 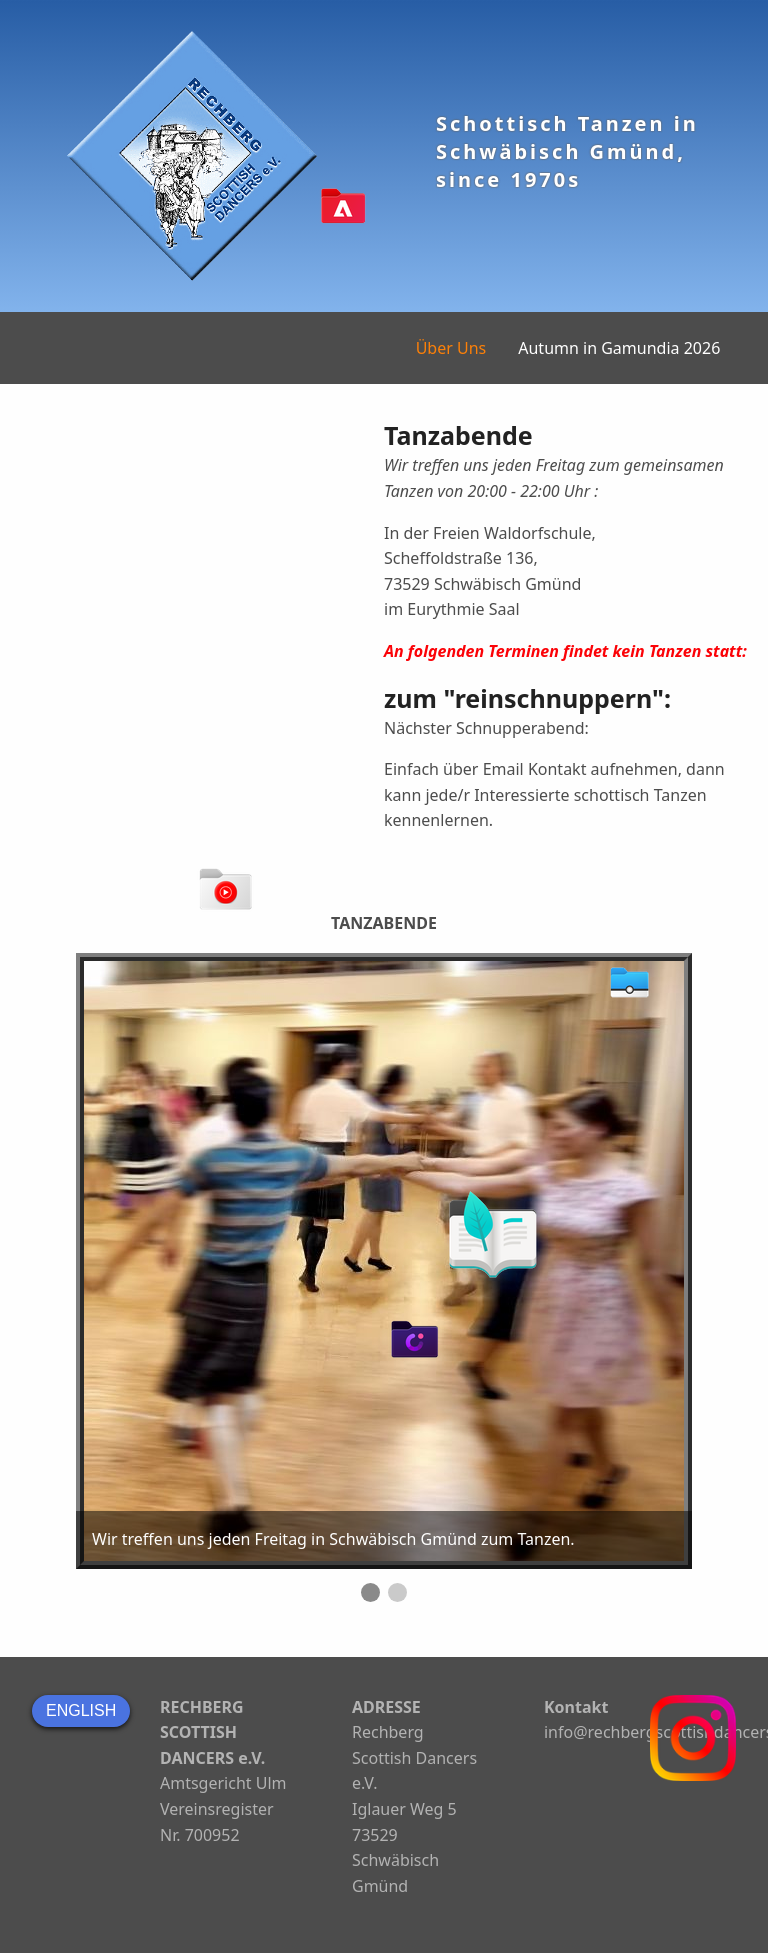 What do you see at coordinates (414, 1340) in the screenshot?
I see `open wondershare democreator project folder` at bounding box center [414, 1340].